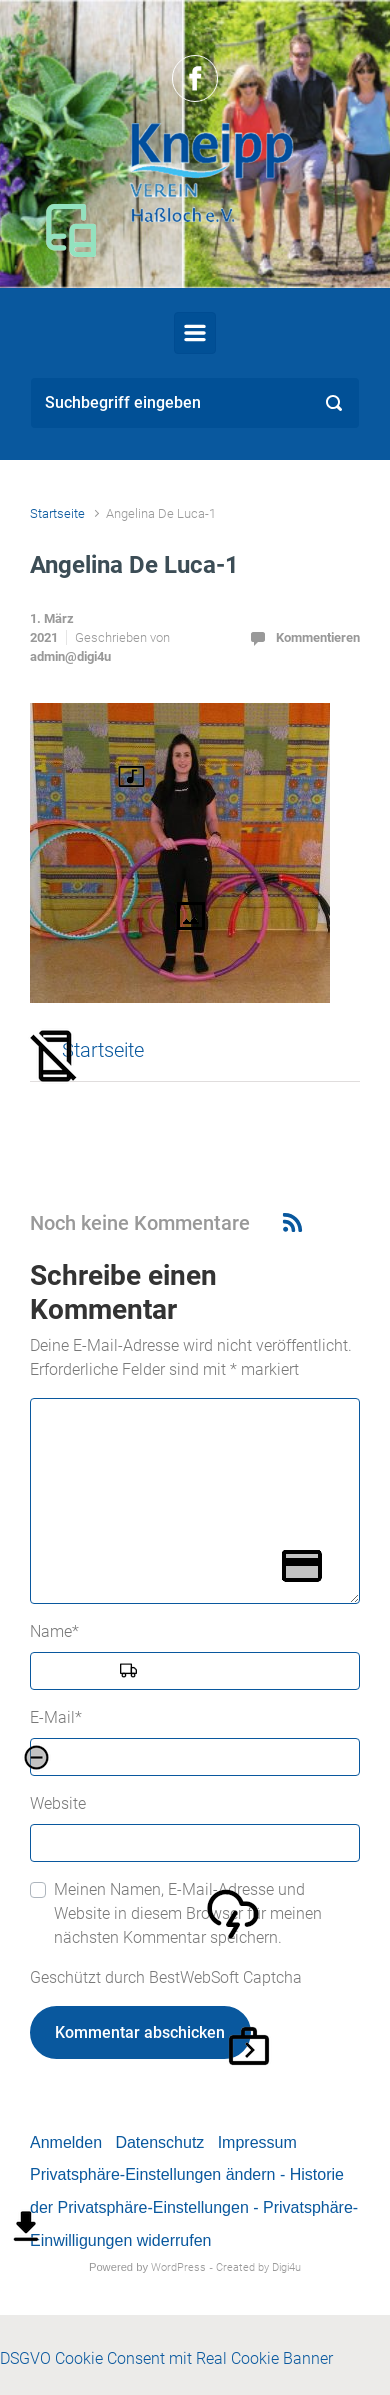 This screenshot has height=2395, width=390. Describe the element at coordinates (128, 1670) in the screenshot. I see `track your delivery status` at that location.